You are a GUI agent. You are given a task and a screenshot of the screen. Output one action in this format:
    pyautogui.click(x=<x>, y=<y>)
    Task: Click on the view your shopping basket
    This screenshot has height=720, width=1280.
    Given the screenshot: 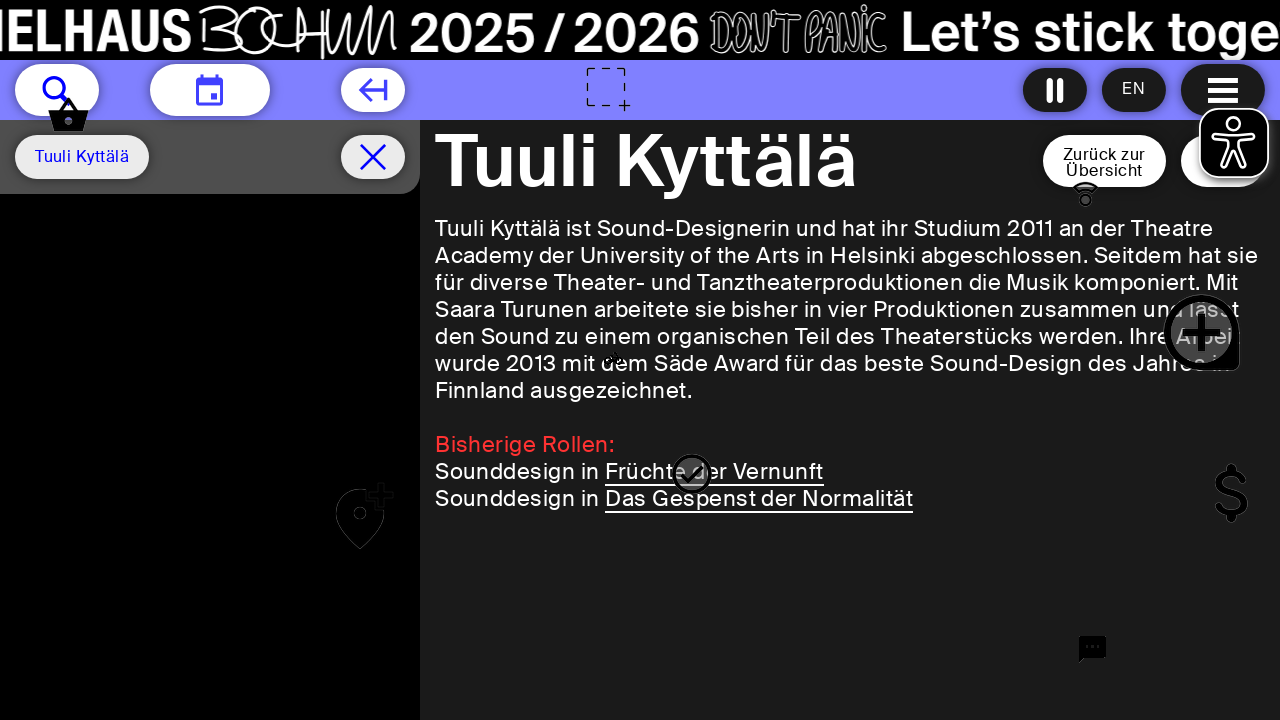 What is the action you would take?
    pyautogui.click(x=68, y=115)
    